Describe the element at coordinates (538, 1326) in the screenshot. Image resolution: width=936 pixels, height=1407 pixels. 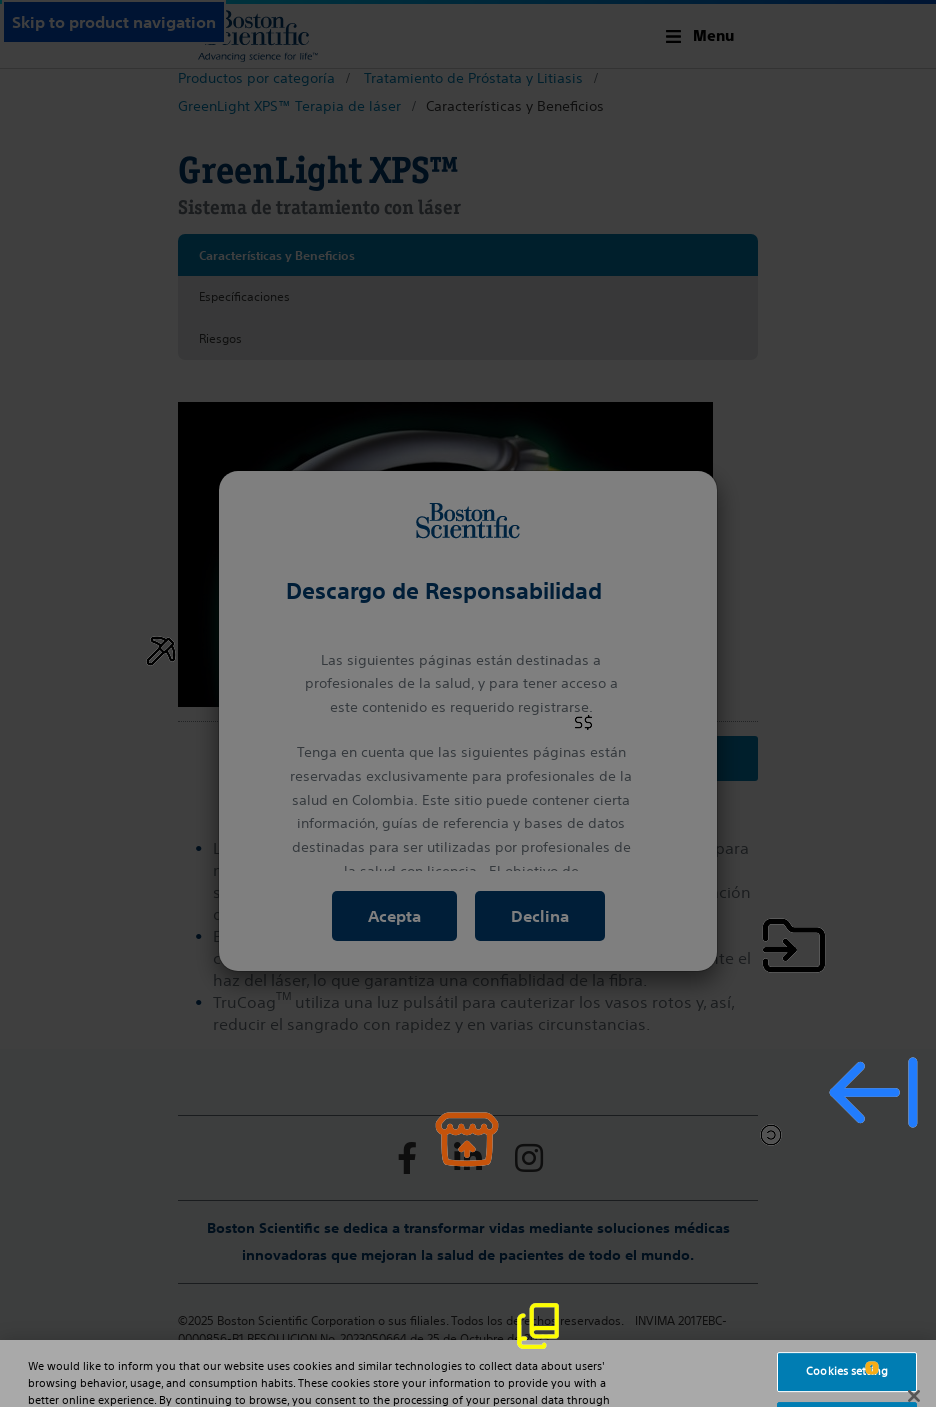
I see `duplicate or copy a book/document` at that location.